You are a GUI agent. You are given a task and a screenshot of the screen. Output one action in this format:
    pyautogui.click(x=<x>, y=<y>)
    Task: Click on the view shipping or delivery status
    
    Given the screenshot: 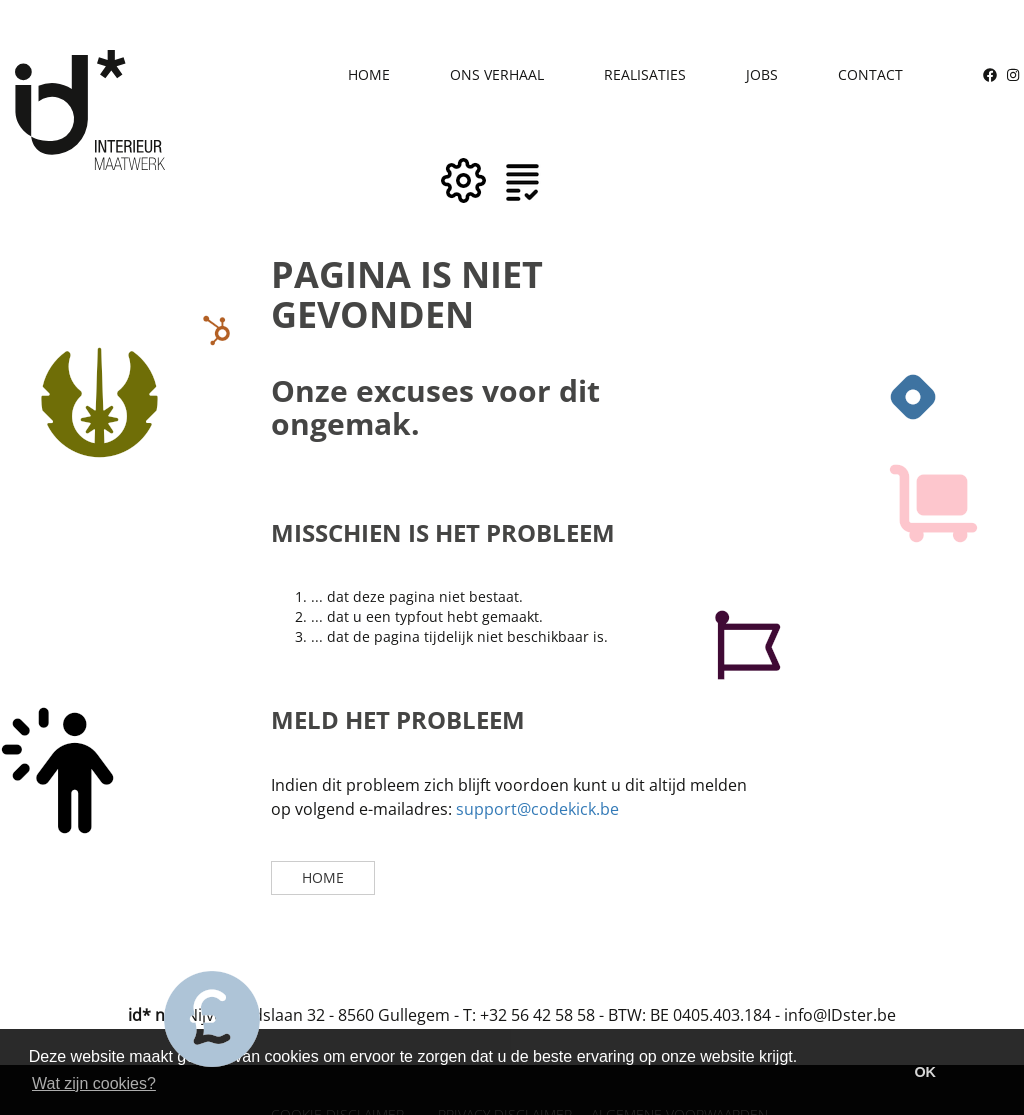 What is the action you would take?
    pyautogui.click(x=933, y=503)
    